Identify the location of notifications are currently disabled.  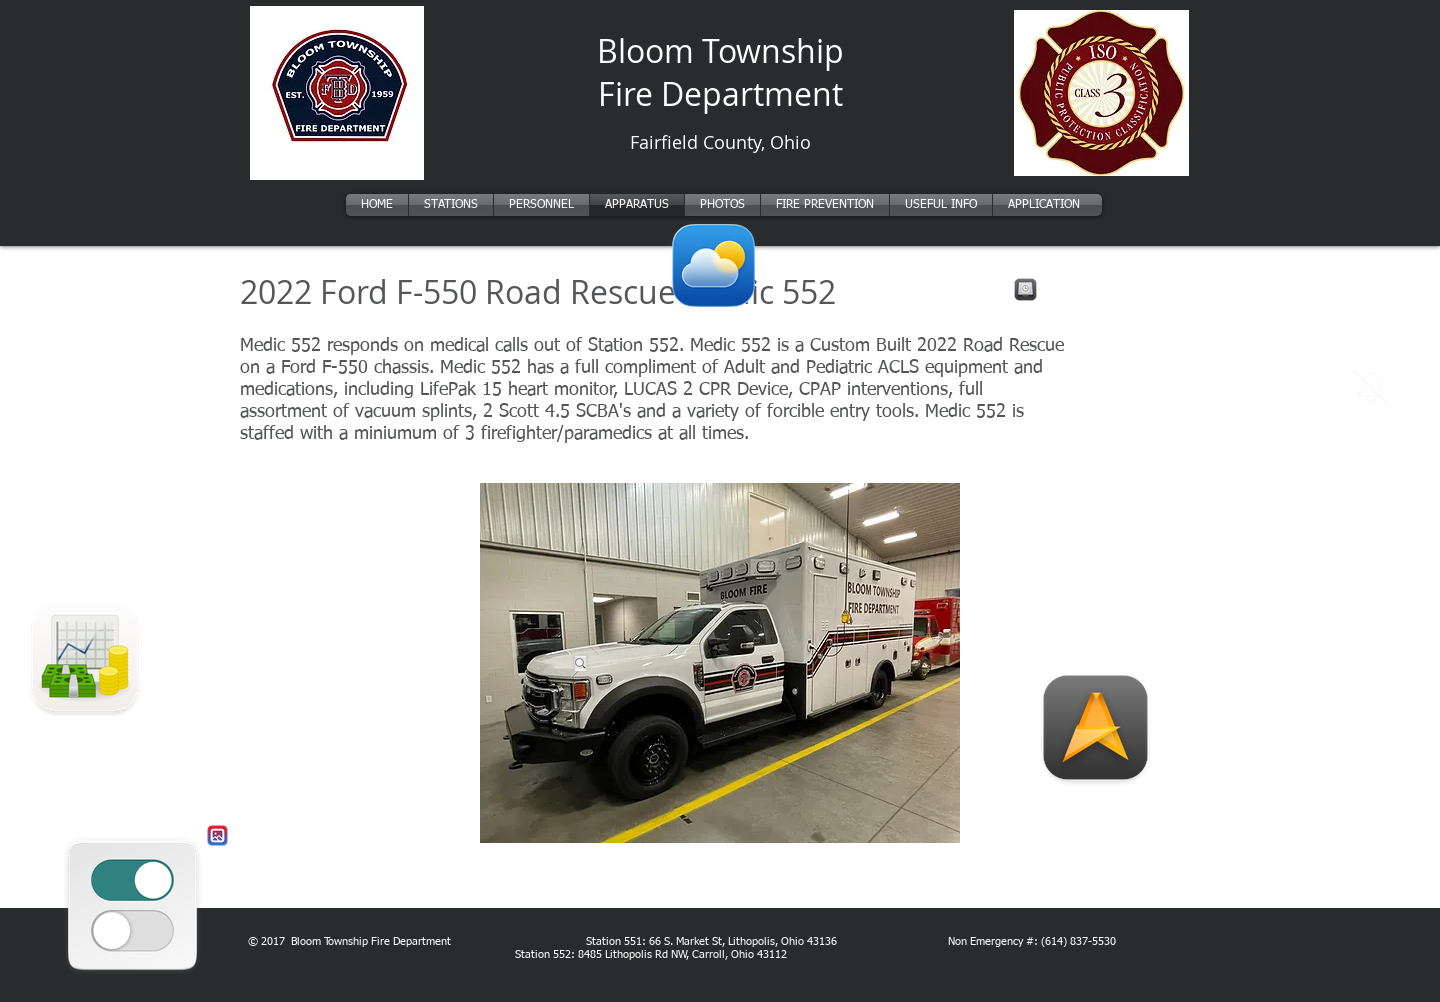
(1371, 388).